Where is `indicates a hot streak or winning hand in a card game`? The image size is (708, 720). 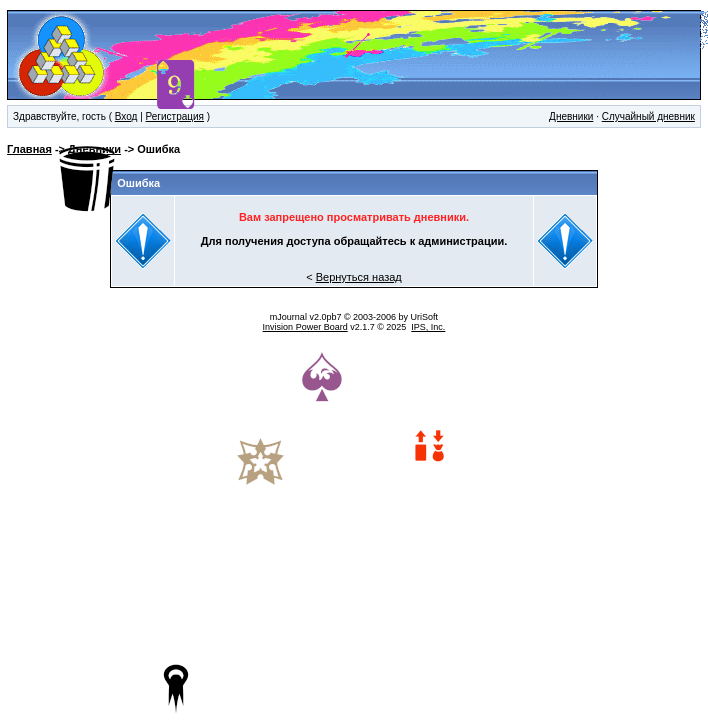
indicates a hot streak or winning hand in a card game is located at coordinates (322, 377).